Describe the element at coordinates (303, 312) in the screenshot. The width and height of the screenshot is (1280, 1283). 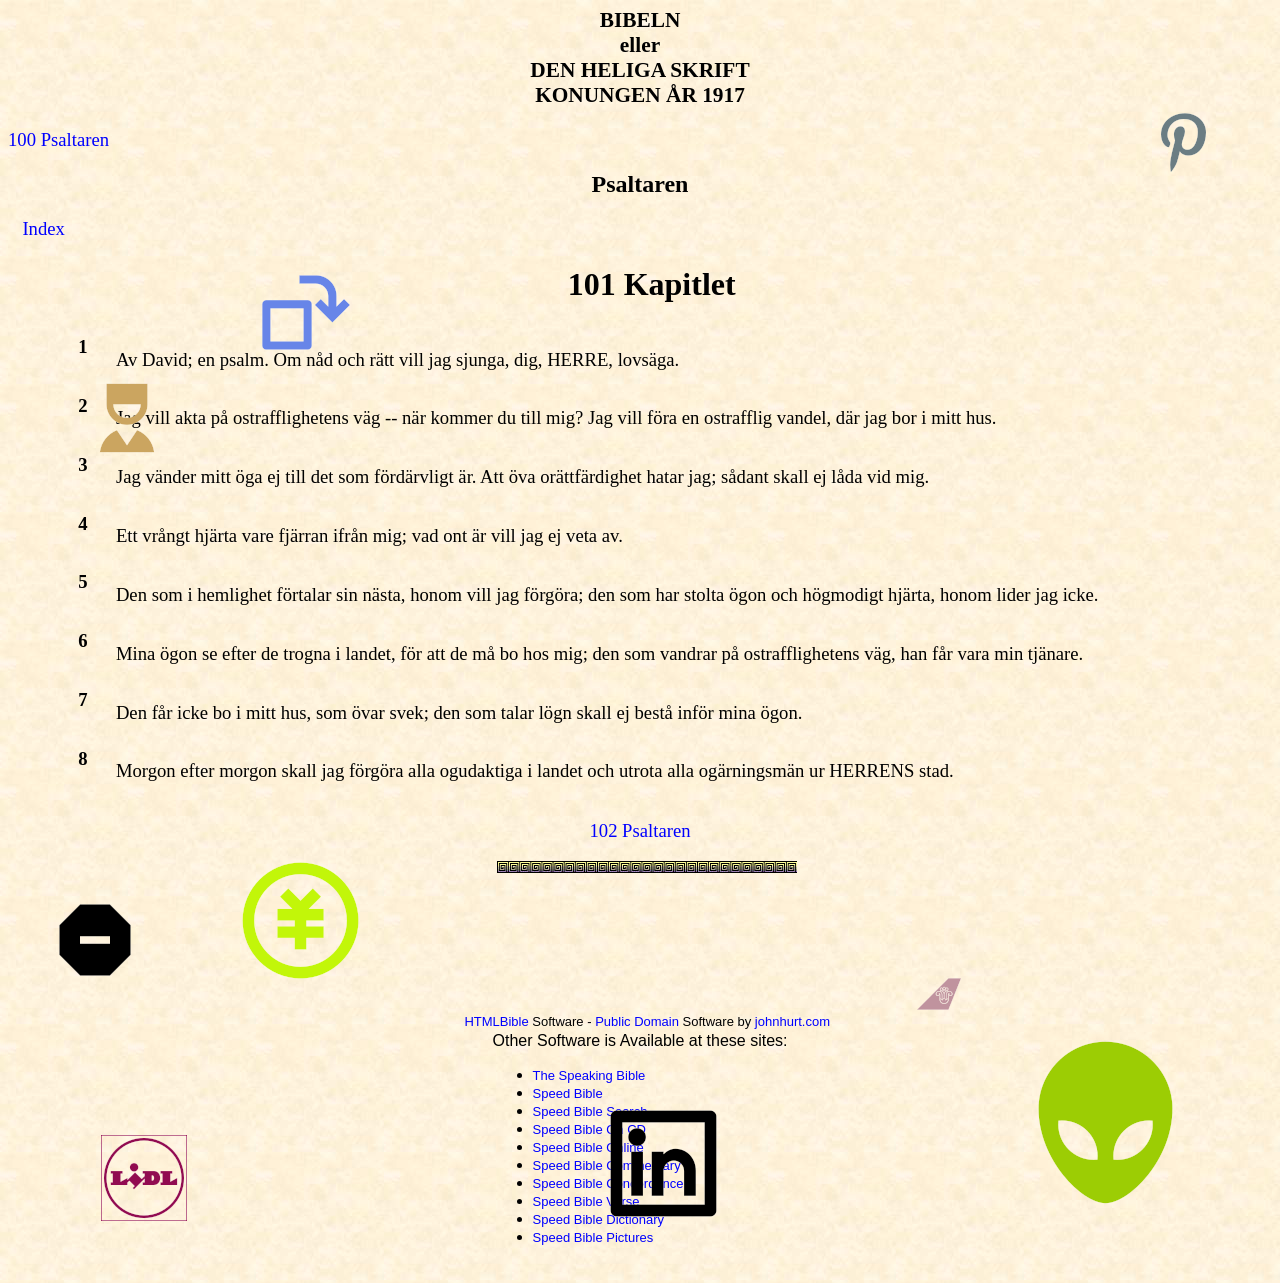
I see `rotate object clockwise` at that location.